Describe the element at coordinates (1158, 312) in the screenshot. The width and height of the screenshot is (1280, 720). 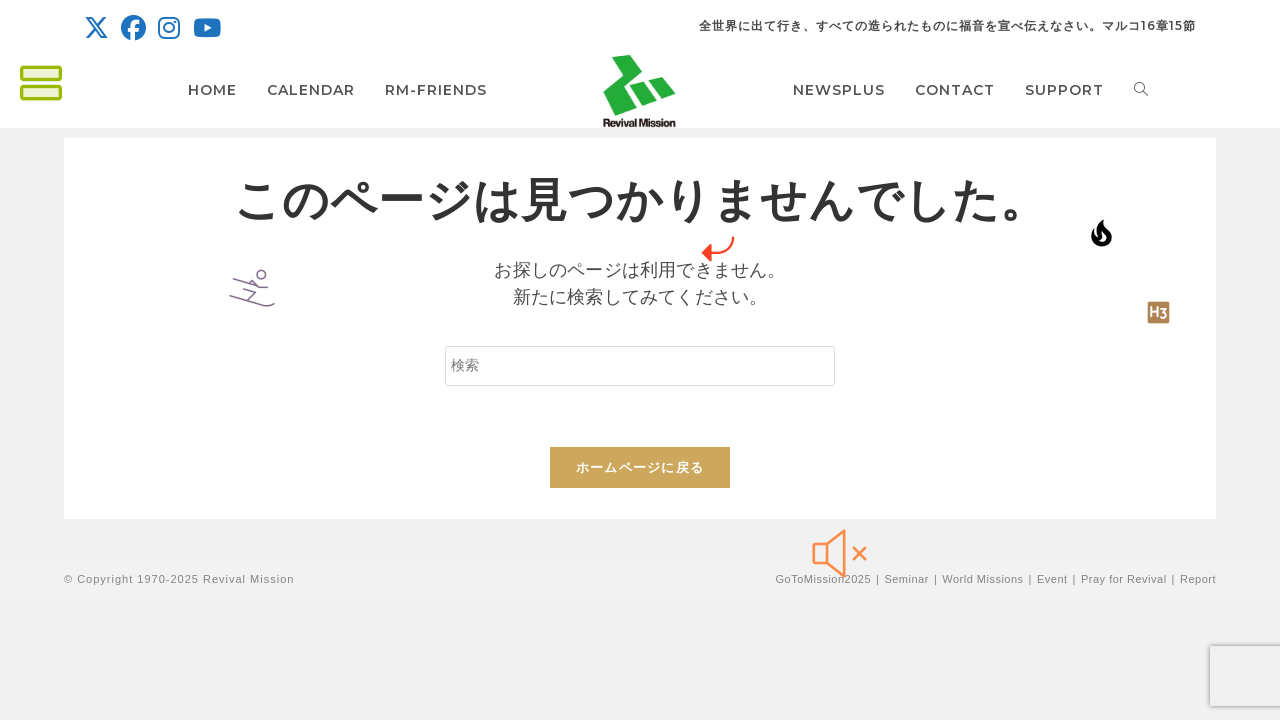
I see `format text as heading level 3` at that location.